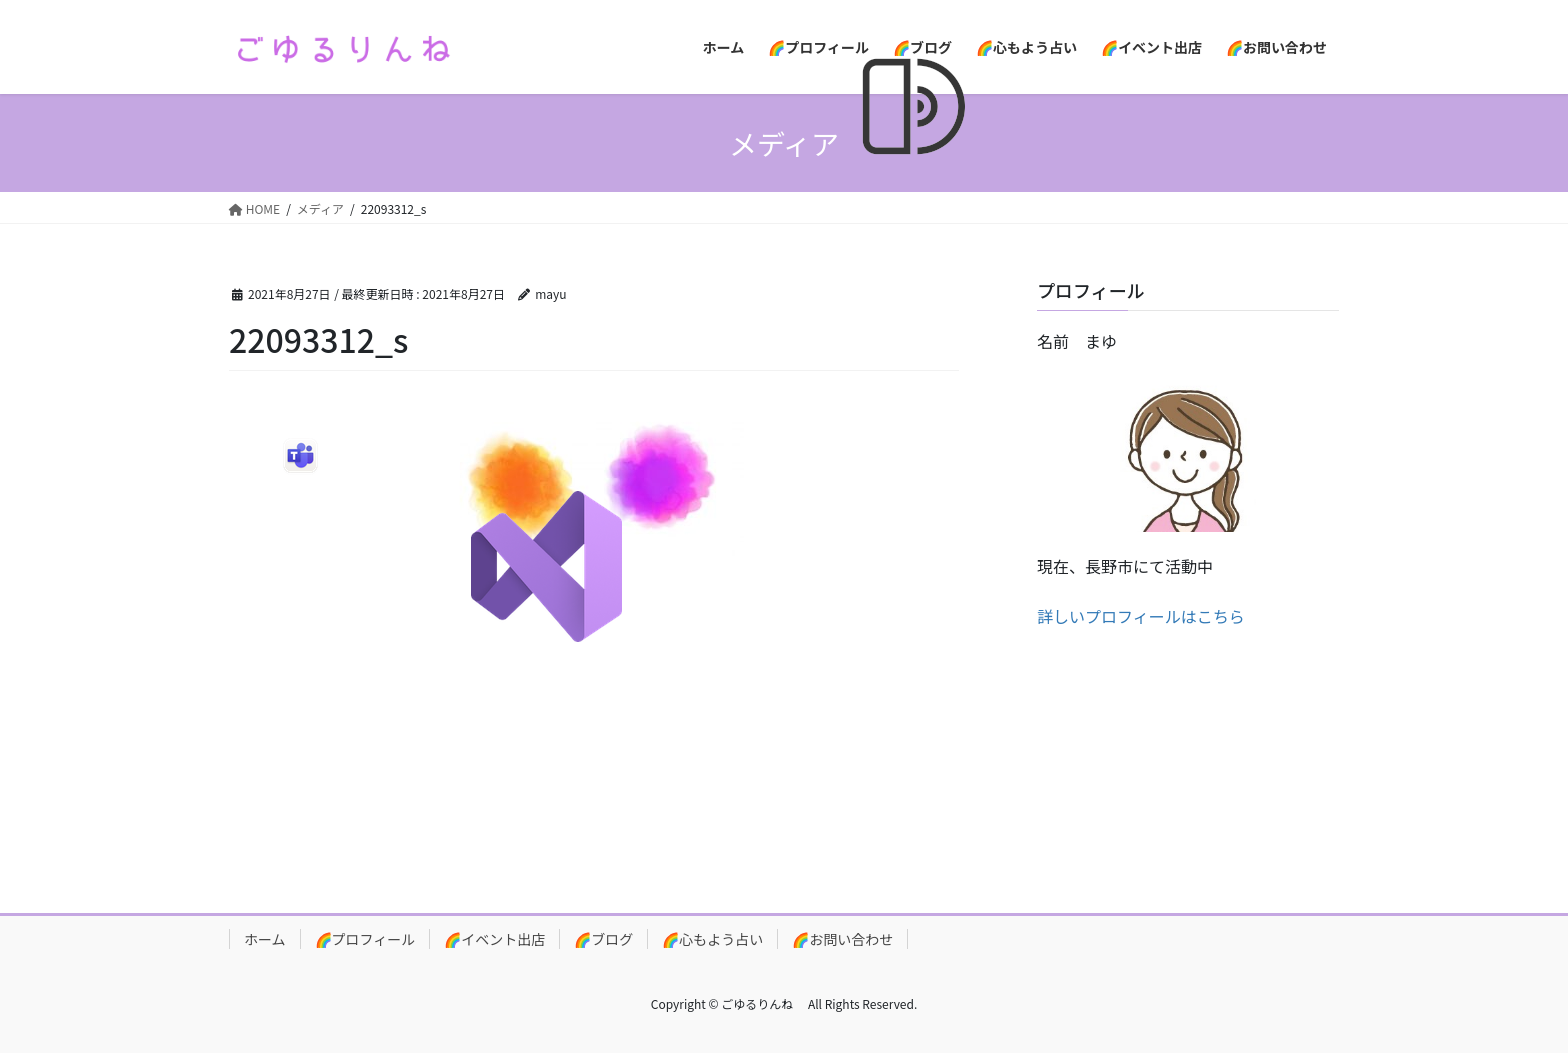 Image resolution: width=1568 pixels, height=1053 pixels. What do you see at coordinates (300, 455) in the screenshot?
I see `open microsoft teams for linux` at bounding box center [300, 455].